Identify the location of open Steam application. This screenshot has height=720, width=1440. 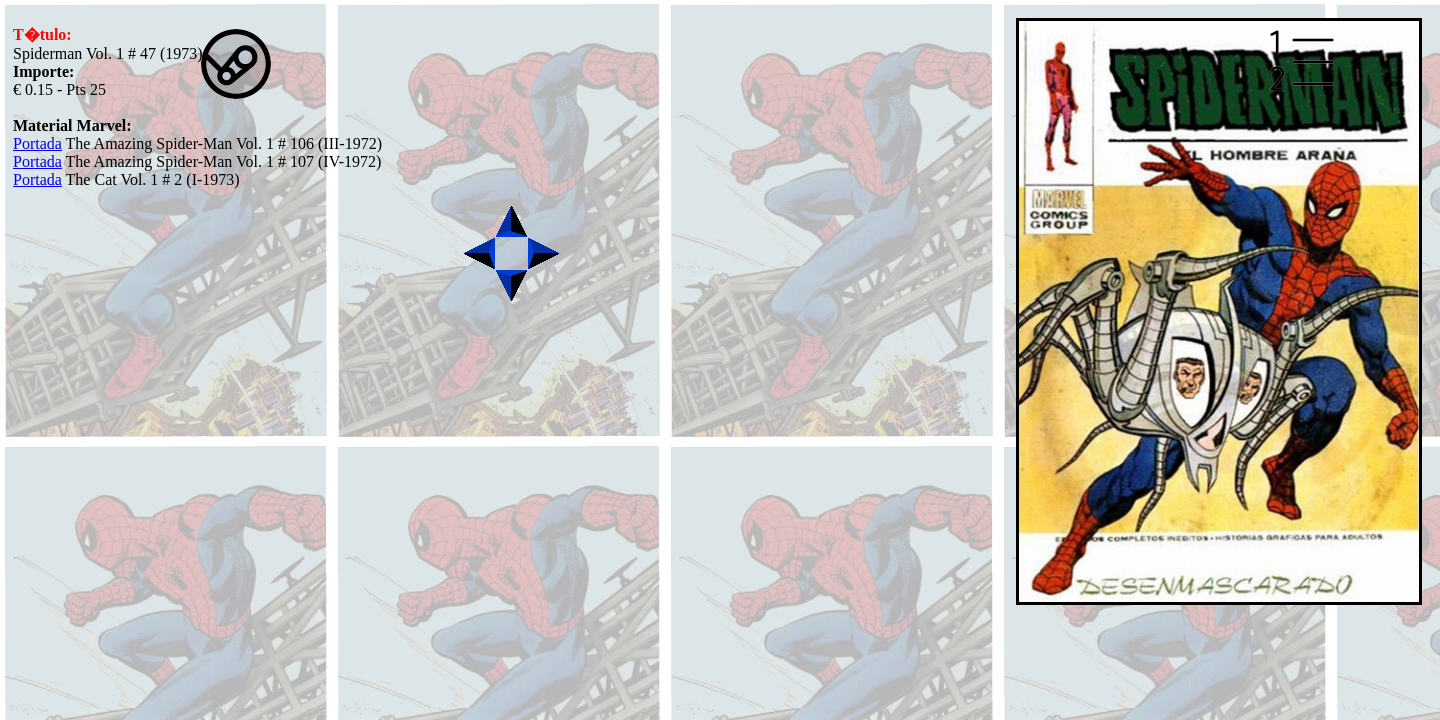
(236, 64).